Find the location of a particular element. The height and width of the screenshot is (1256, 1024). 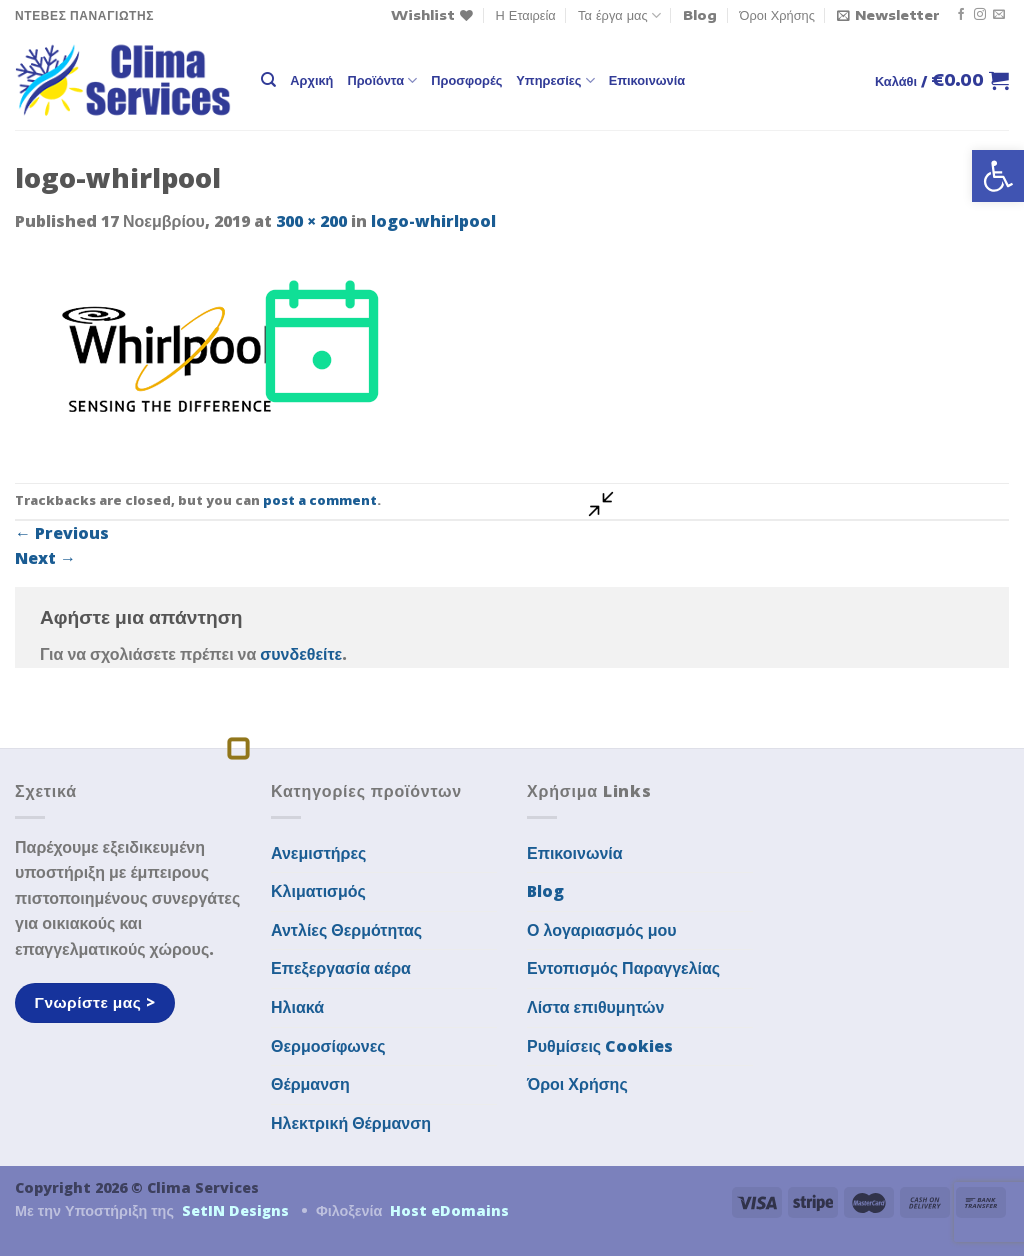

indicates a calendar event or reminder is located at coordinates (322, 346).